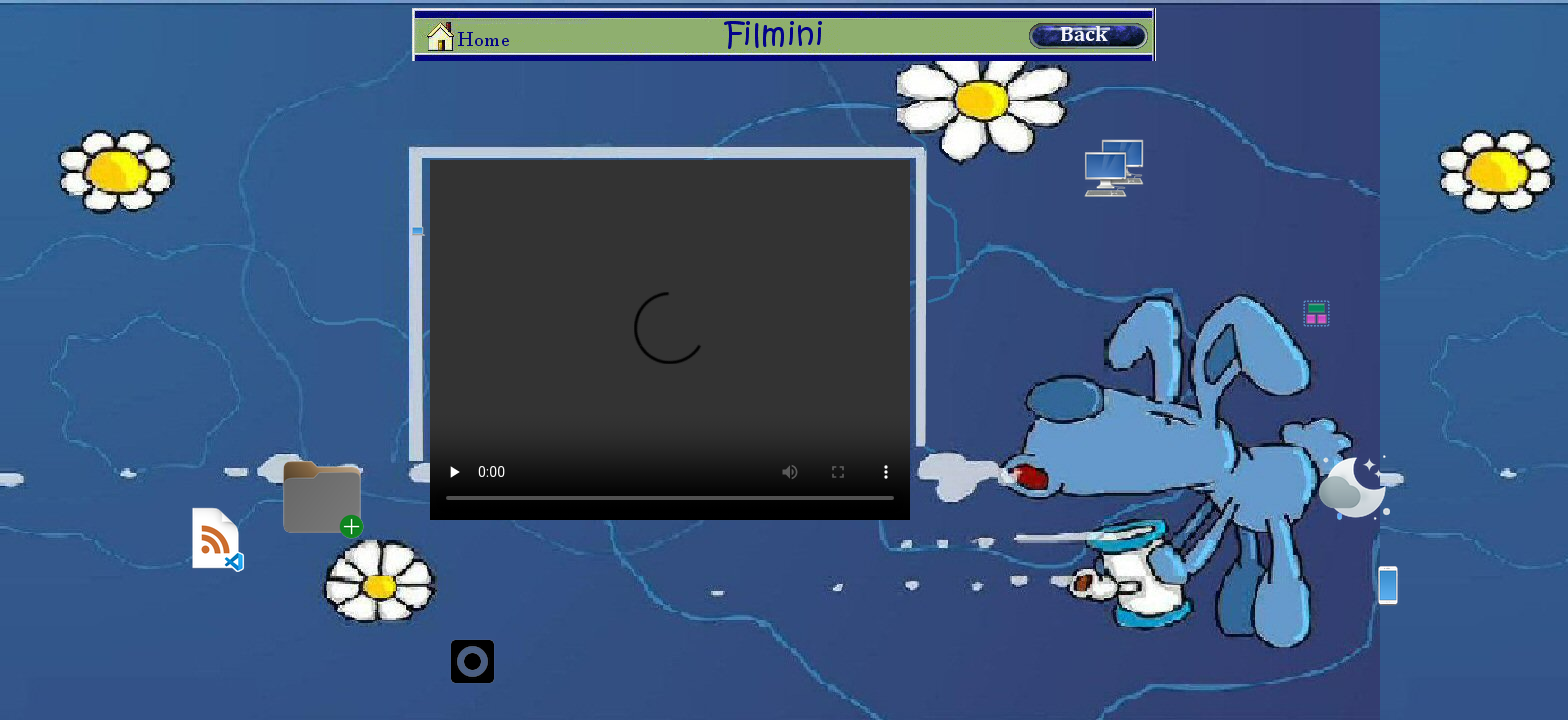 The width and height of the screenshot is (1568, 720). What do you see at coordinates (417, 230) in the screenshot?
I see `indicates this macbook air in system settings` at bounding box center [417, 230].